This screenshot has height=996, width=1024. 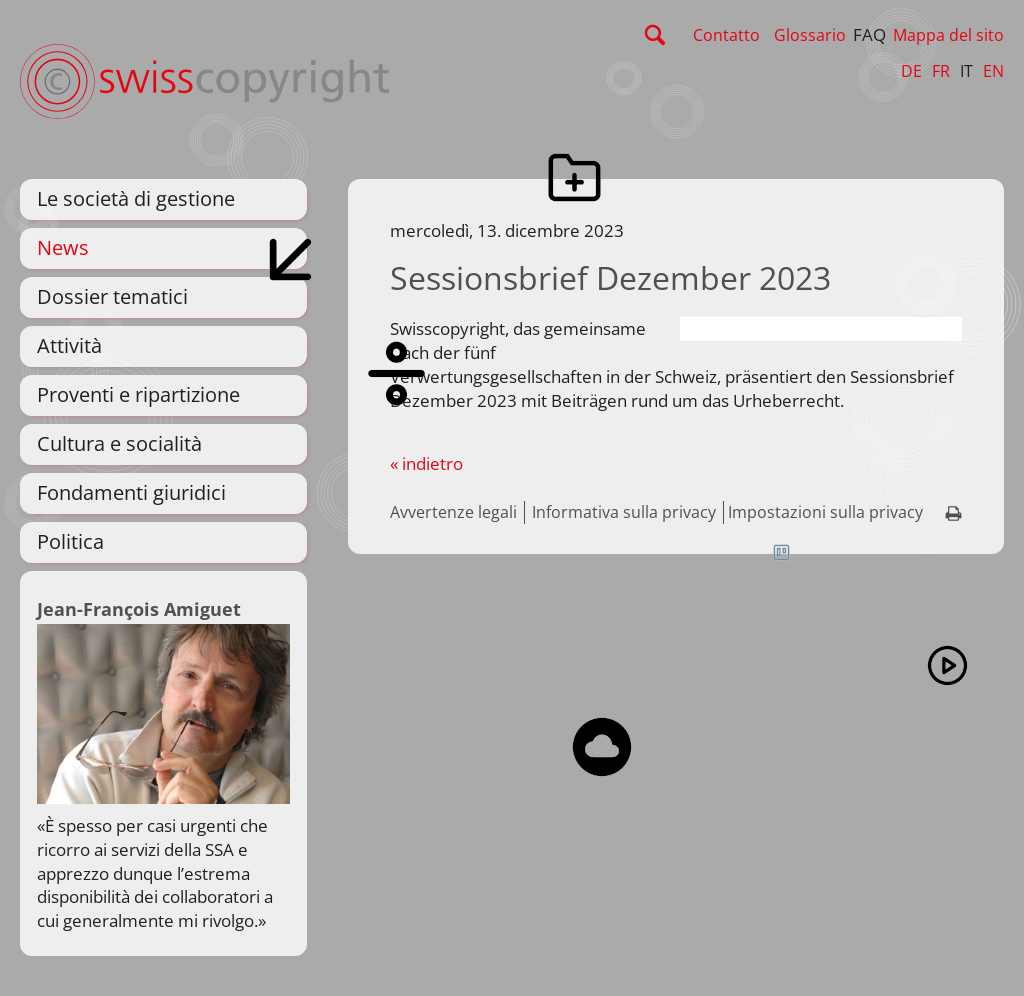 I want to click on open Trello app, so click(x=781, y=552).